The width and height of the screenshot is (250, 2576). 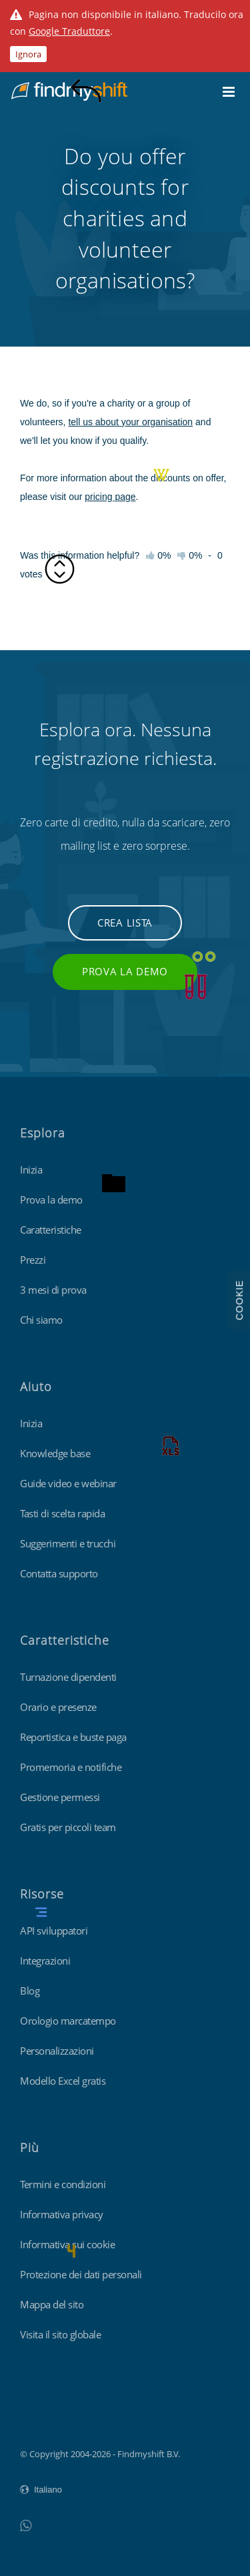 I want to click on indicates an Excel spreadsheet file, so click(x=171, y=1446).